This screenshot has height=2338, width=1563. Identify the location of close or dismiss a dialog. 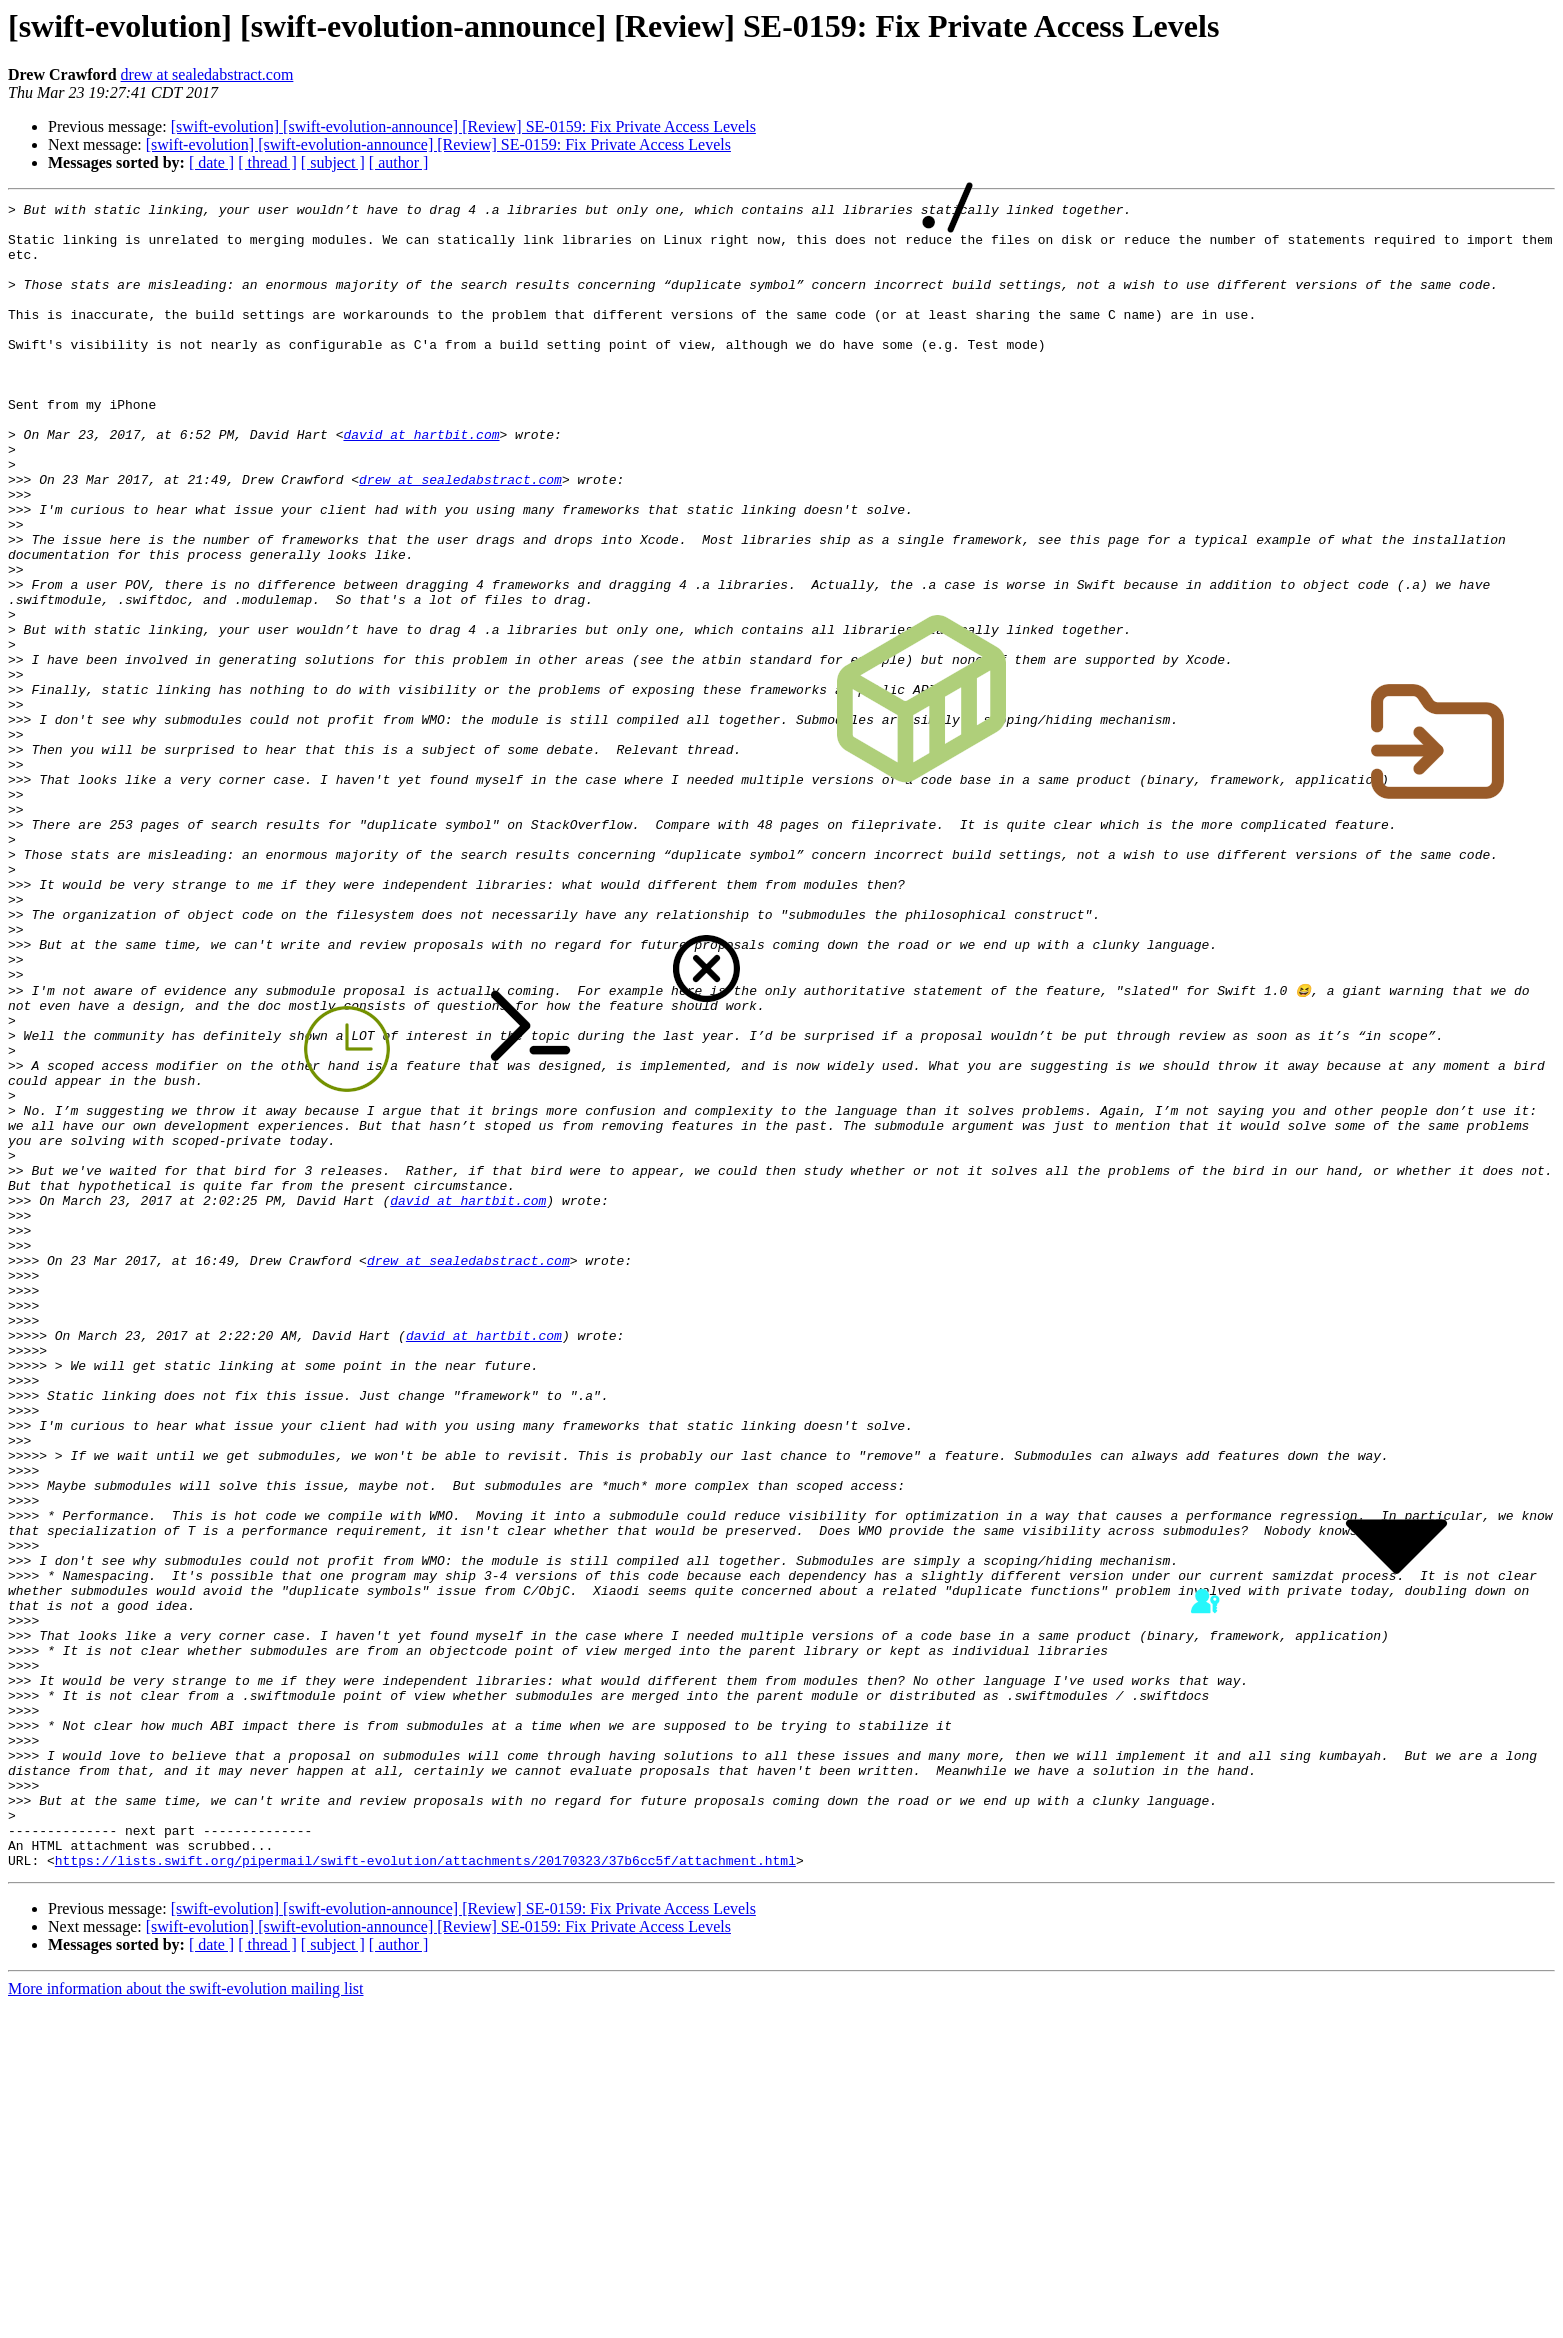
(706, 968).